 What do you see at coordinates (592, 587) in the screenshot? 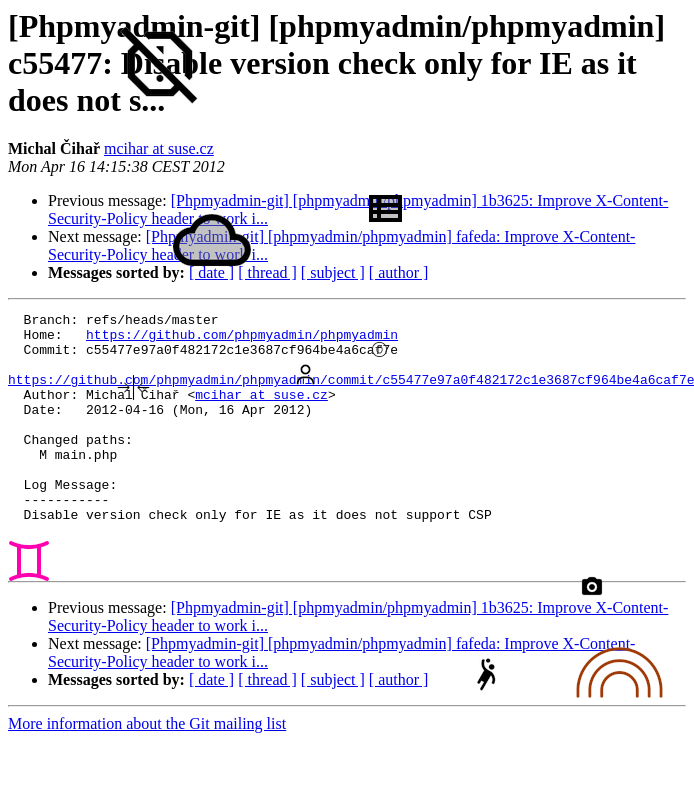
I see `take a photo` at bounding box center [592, 587].